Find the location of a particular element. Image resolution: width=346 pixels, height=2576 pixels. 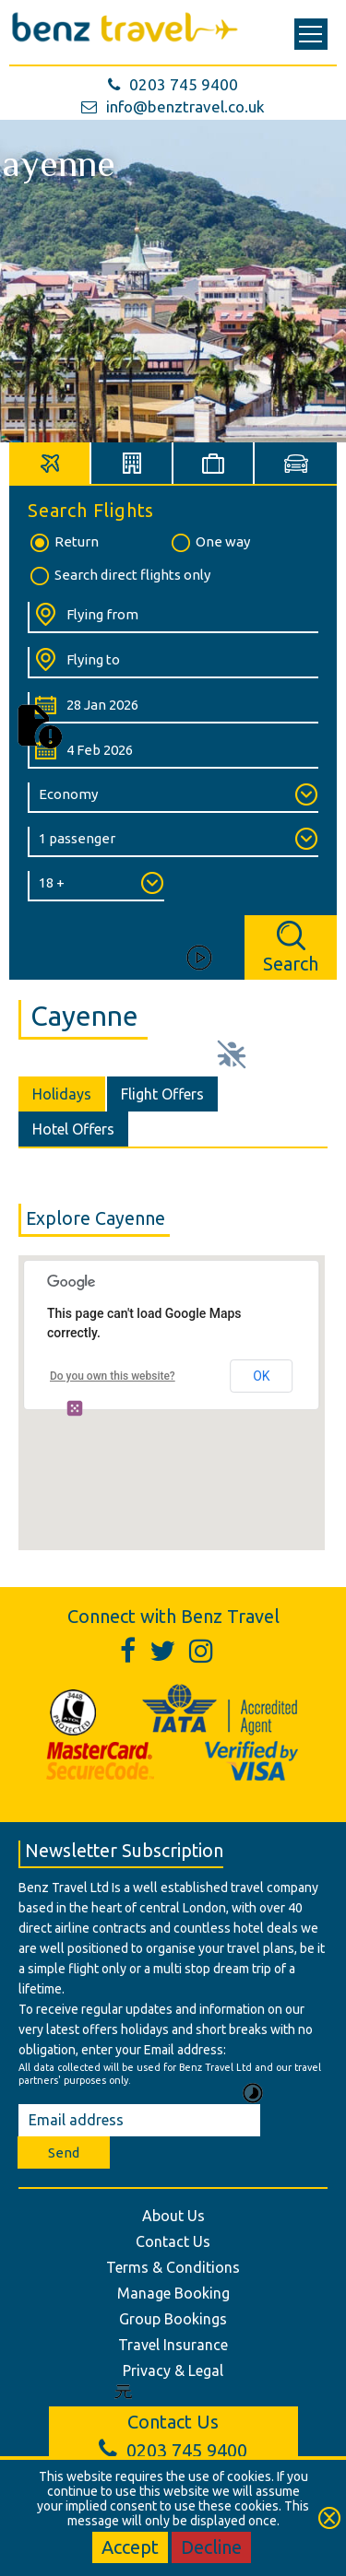

view or convert to chinese yuan currency is located at coordinates (123, 2392).